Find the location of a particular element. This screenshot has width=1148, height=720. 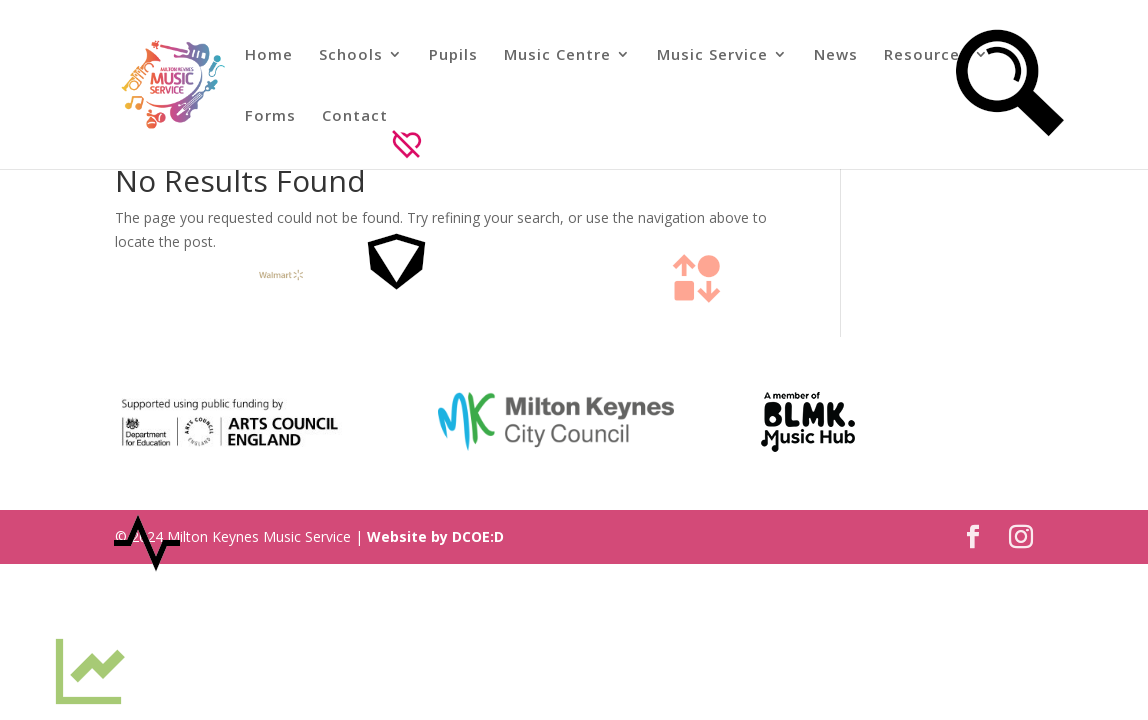

view health or heart rate data is located at coordinates (147, 543).